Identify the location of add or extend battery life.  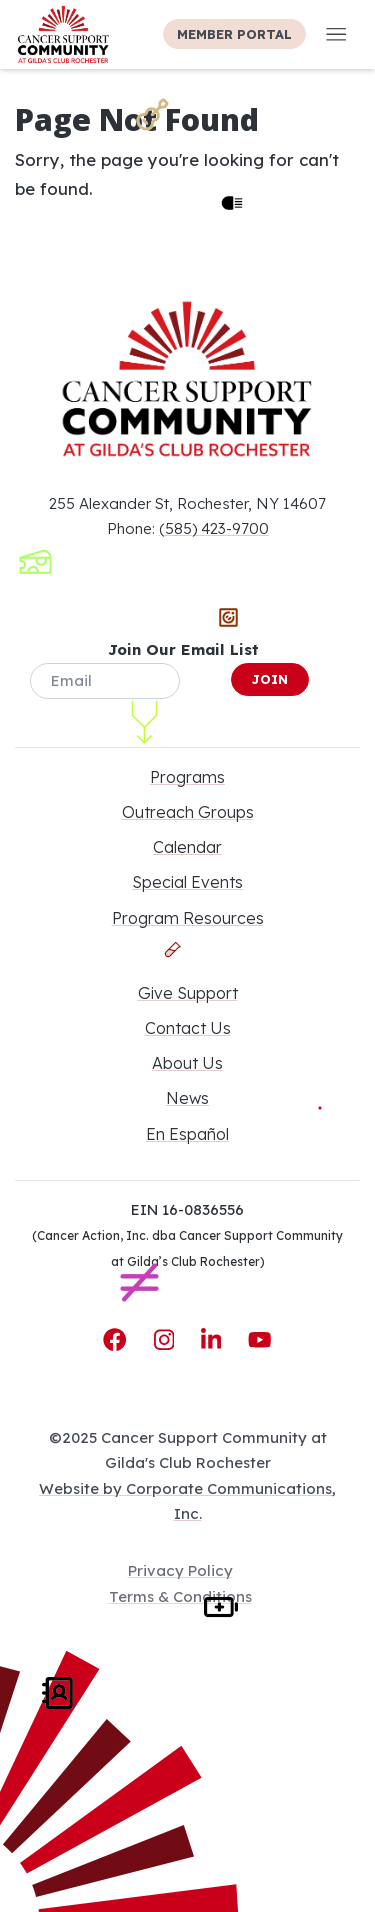
(221, 1607).